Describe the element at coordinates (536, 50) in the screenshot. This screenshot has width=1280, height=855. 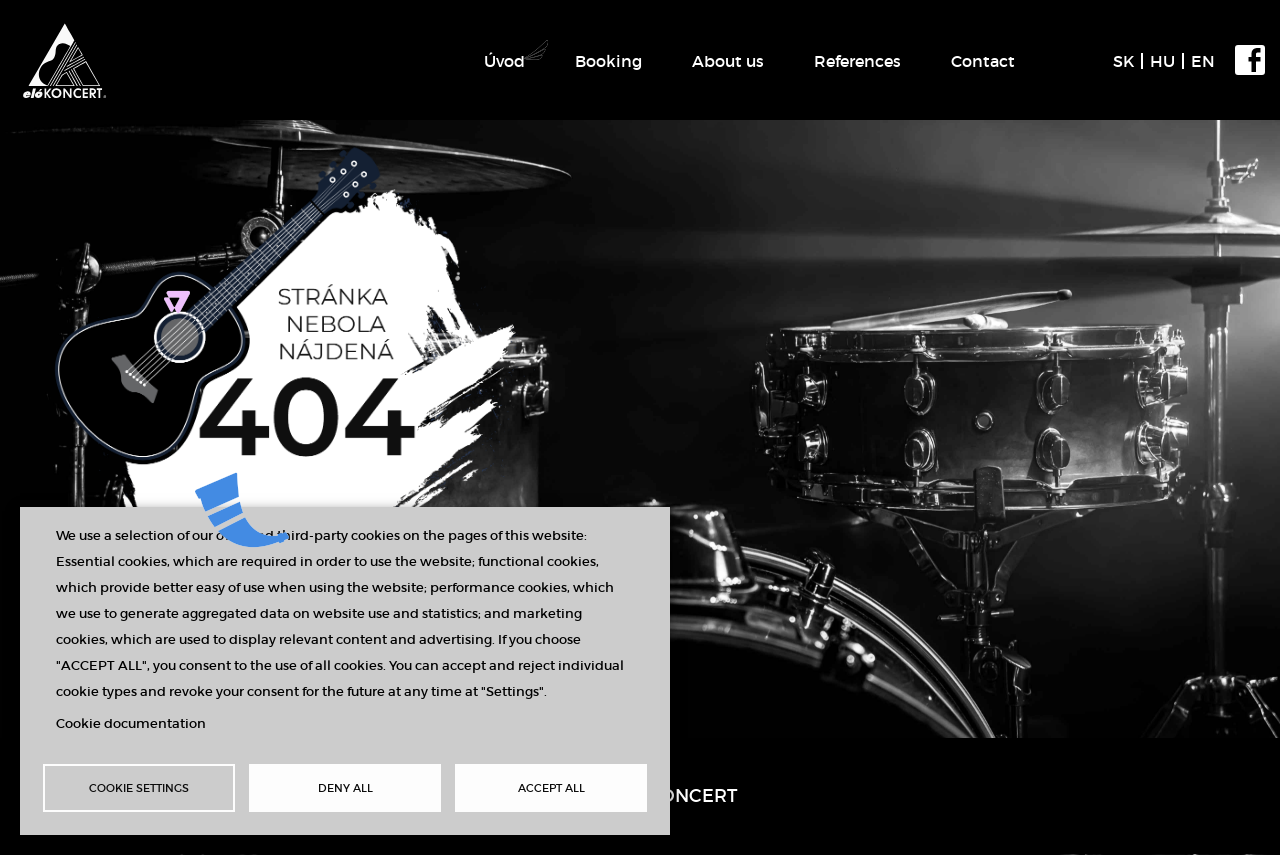
I see `Ethiopian Airlines logo` at that location.